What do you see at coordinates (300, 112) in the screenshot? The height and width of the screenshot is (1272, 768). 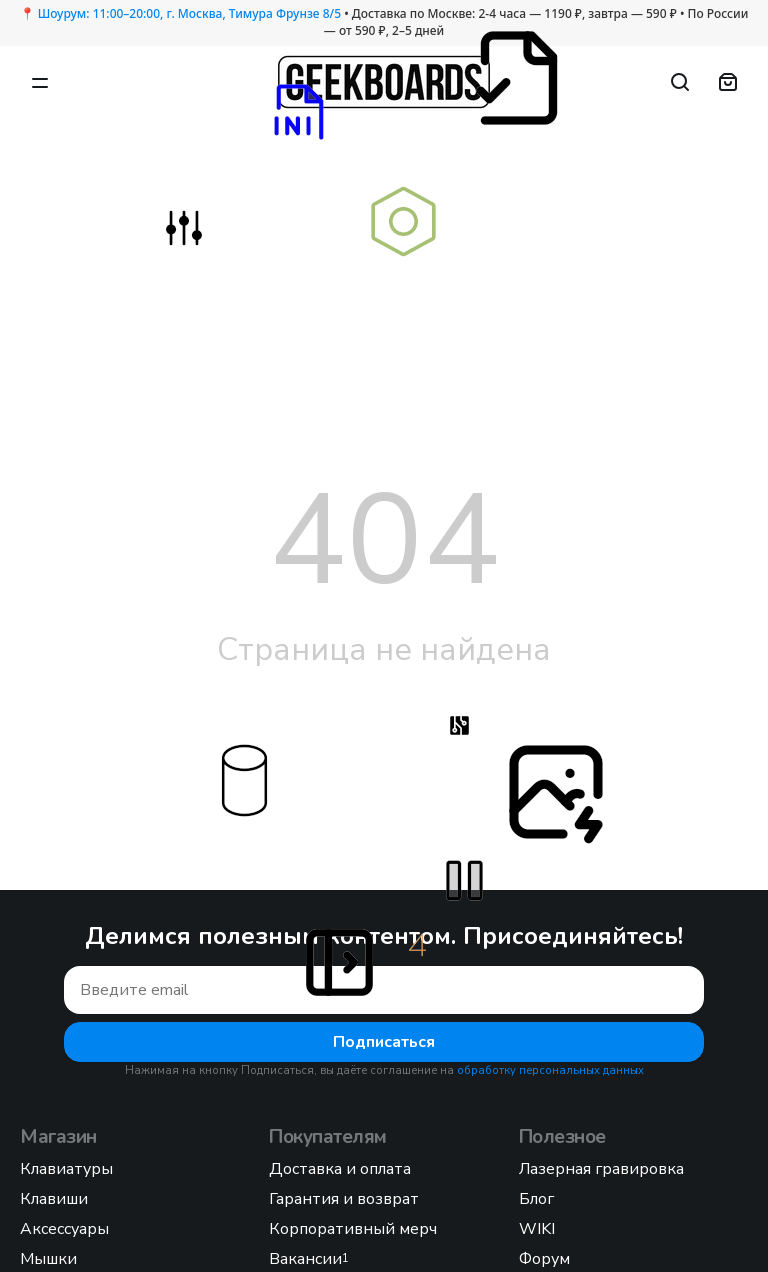 I see `view or open an INI configuration file` at bounding box center [300, 112].